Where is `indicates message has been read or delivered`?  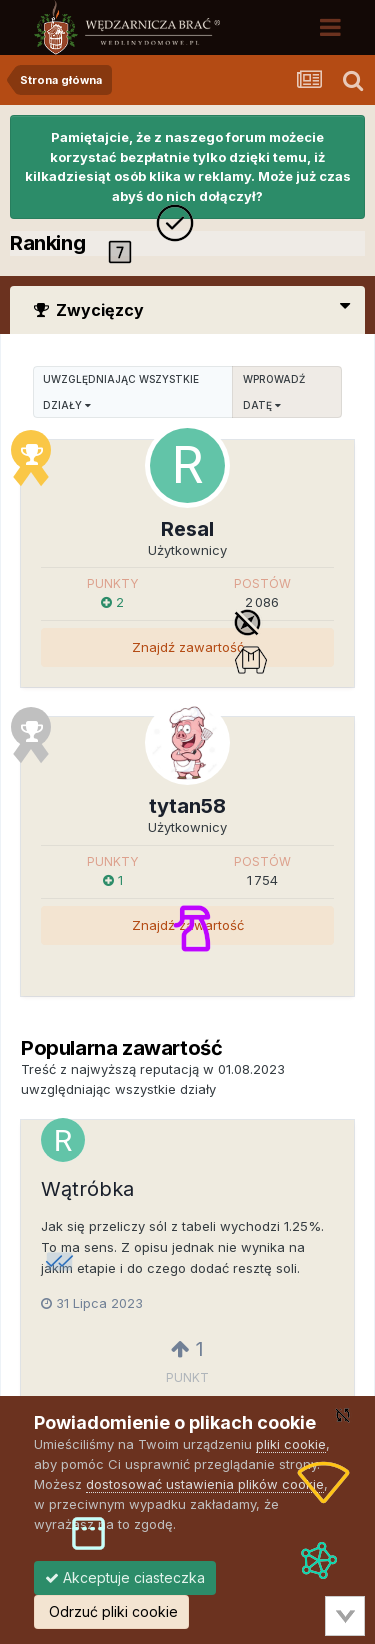 indicates message has been read or delivered is located at coordinates (59, 1261).